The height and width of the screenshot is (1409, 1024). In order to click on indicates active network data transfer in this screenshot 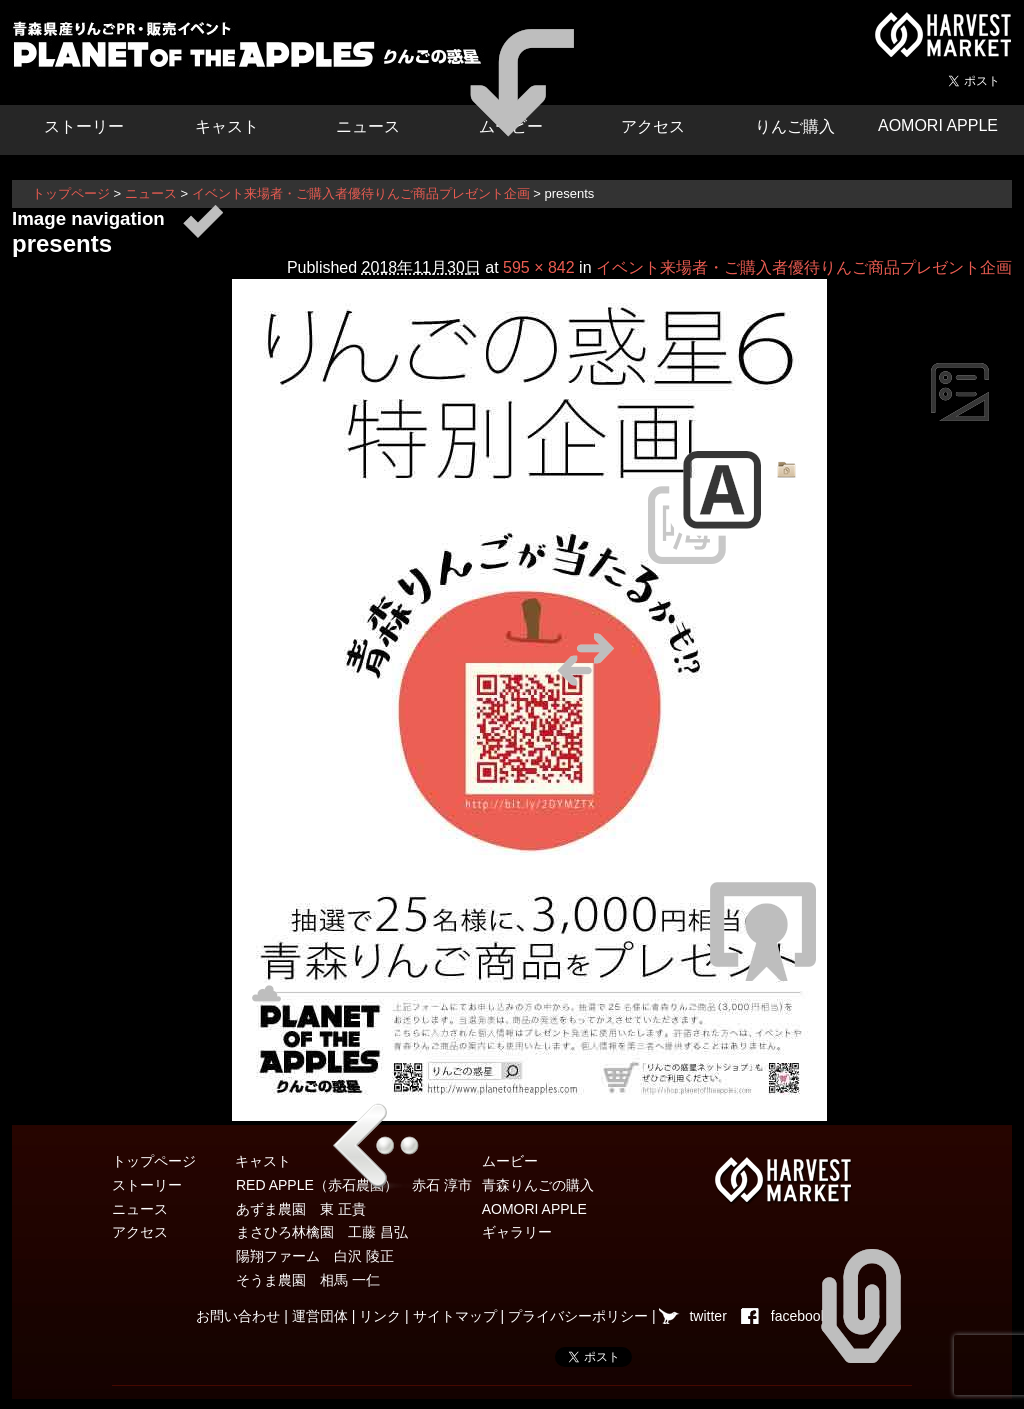, I will do `click(584, 659)`.